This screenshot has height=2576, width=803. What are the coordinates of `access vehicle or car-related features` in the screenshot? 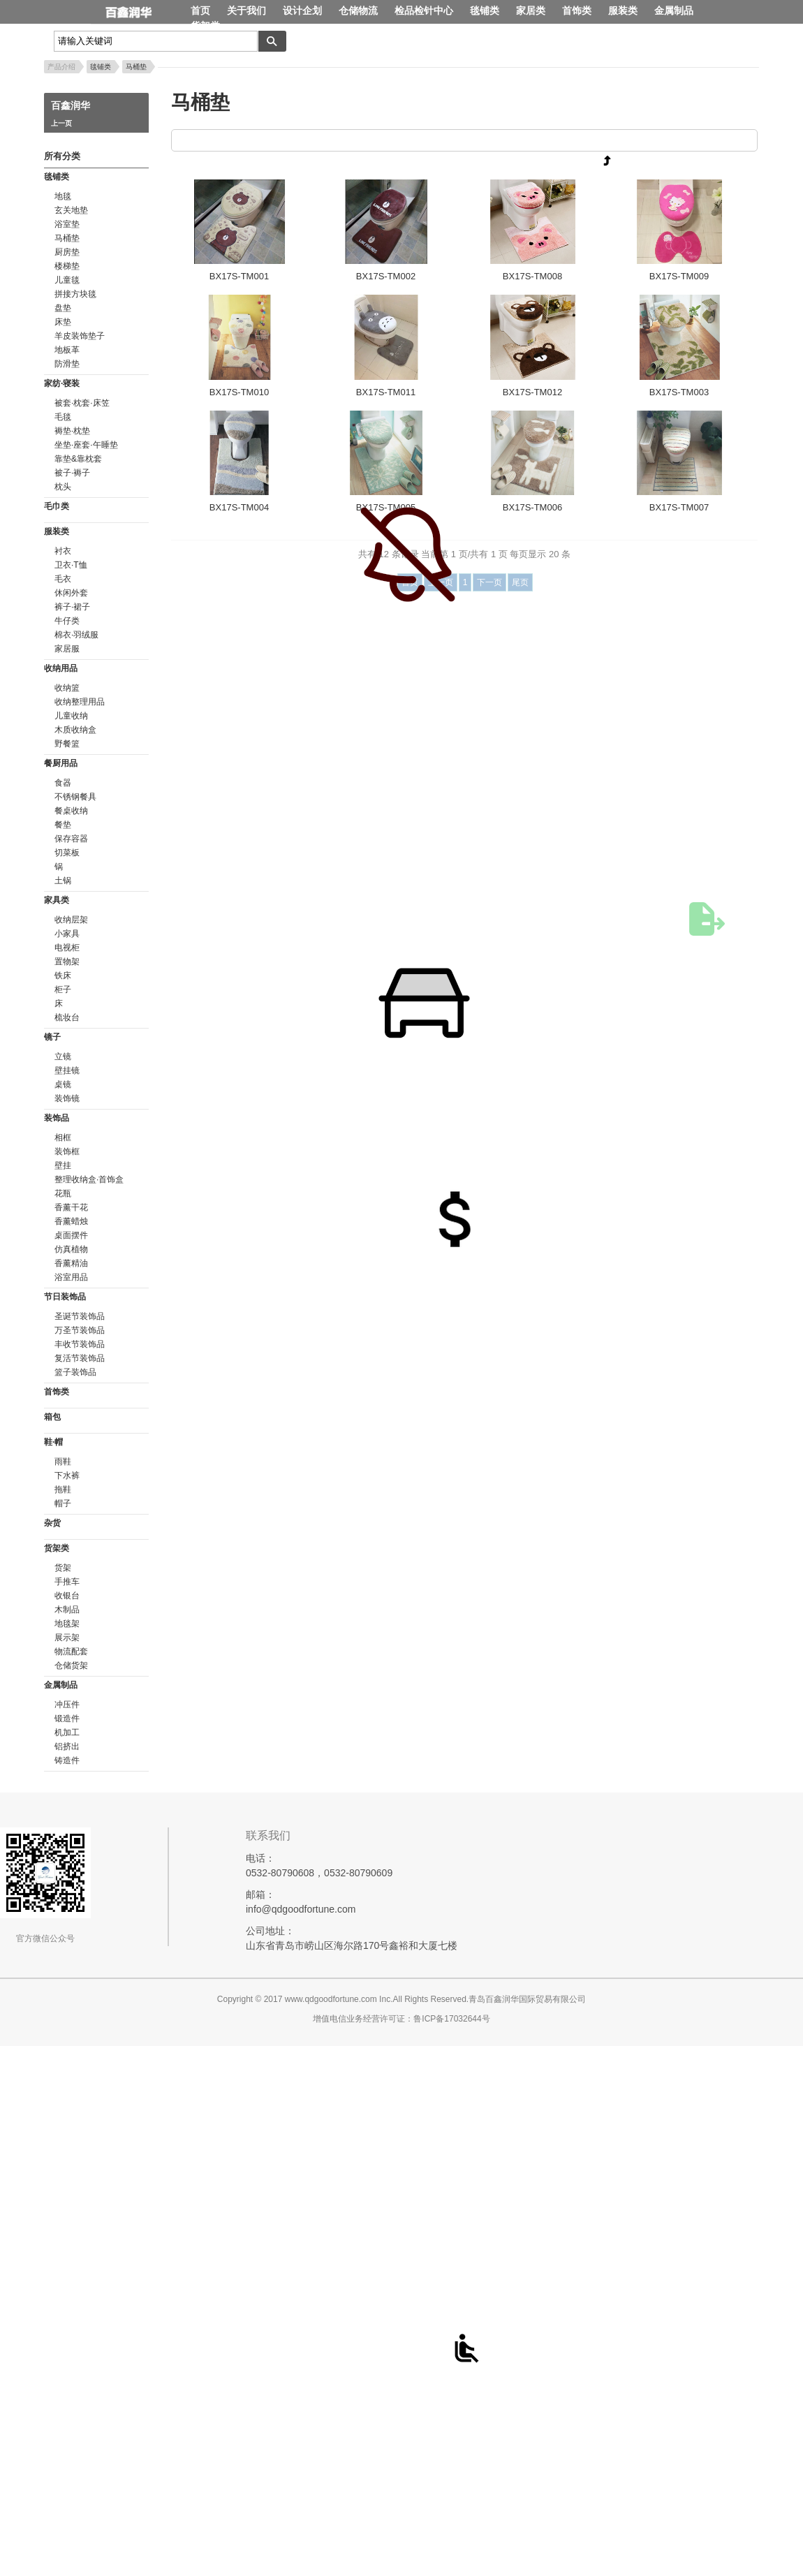 It's located at (424, 1004).